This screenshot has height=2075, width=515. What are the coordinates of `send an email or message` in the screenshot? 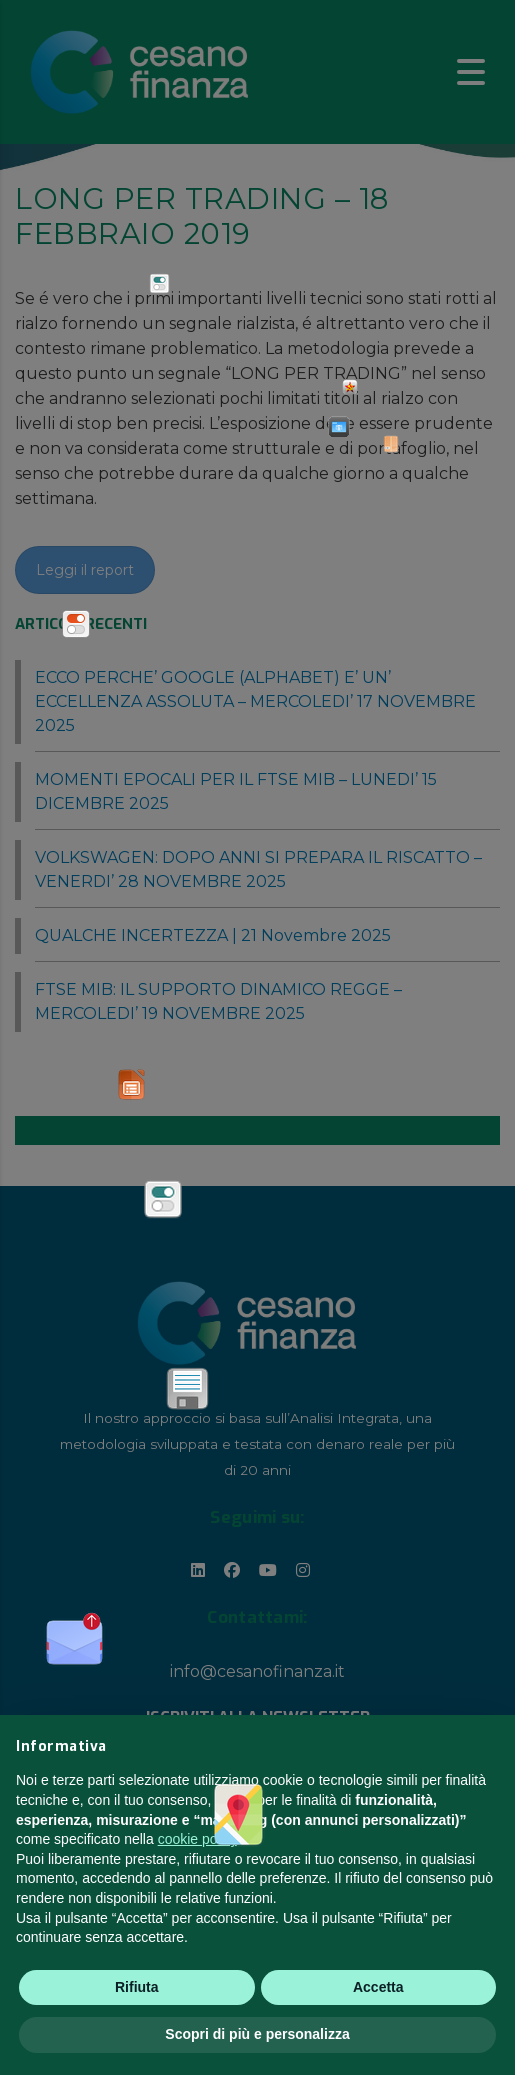 It's located at (74, 1642).